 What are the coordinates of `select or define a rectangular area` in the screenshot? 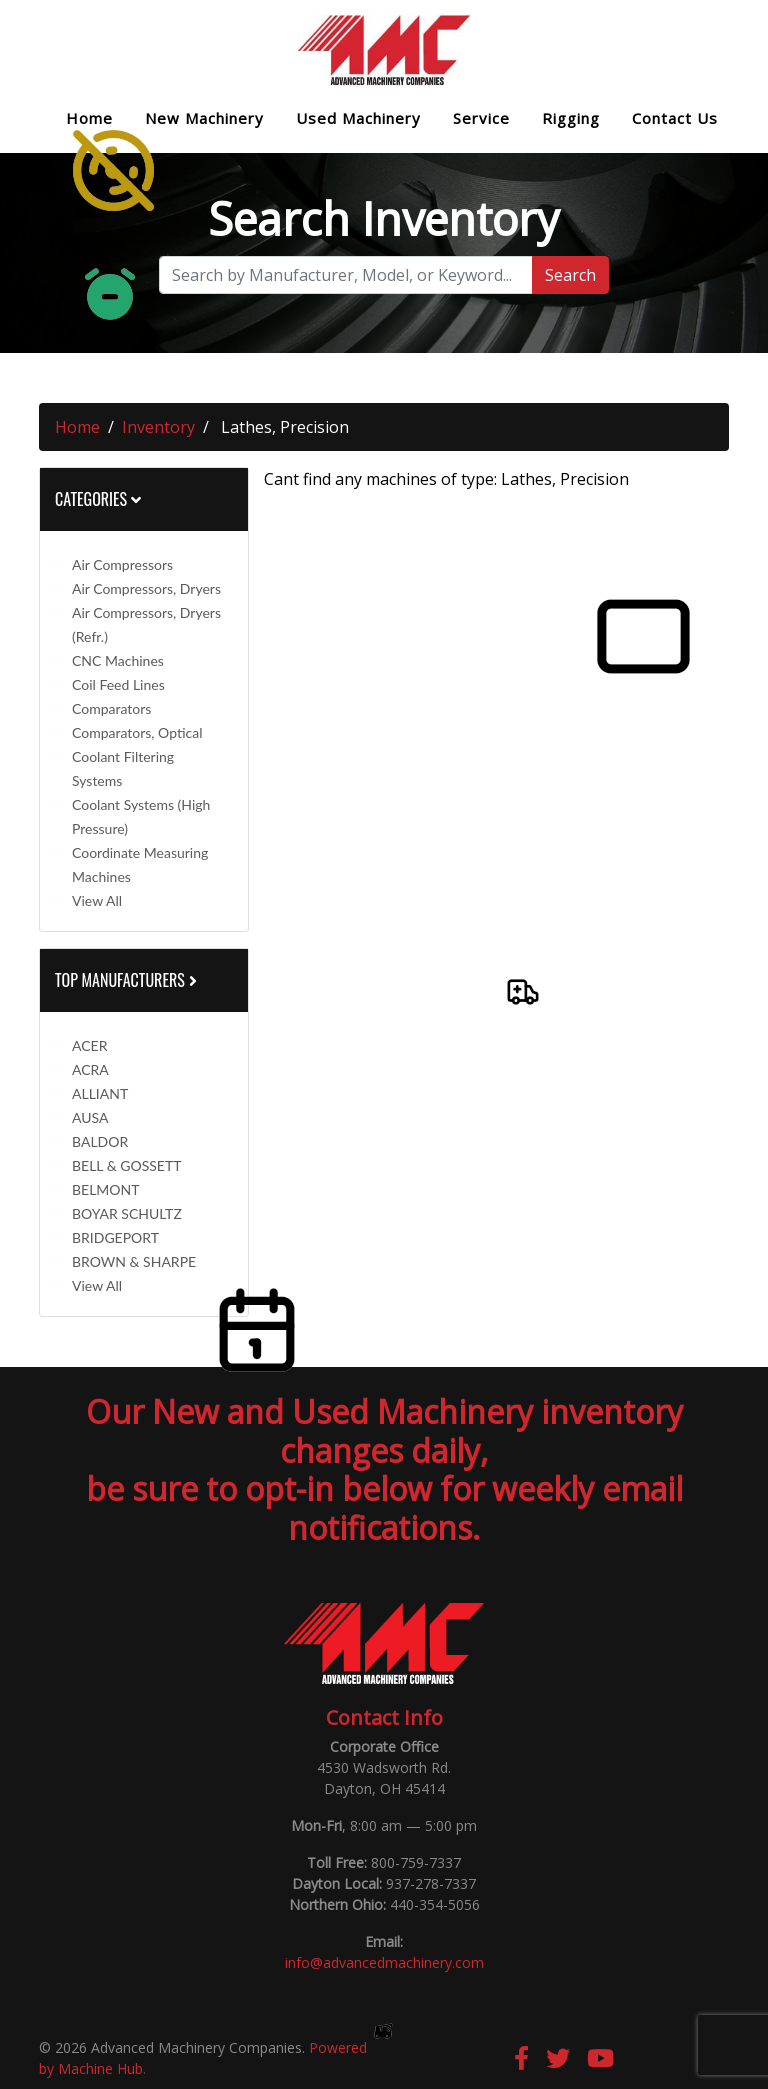 It's located at (643, 636).